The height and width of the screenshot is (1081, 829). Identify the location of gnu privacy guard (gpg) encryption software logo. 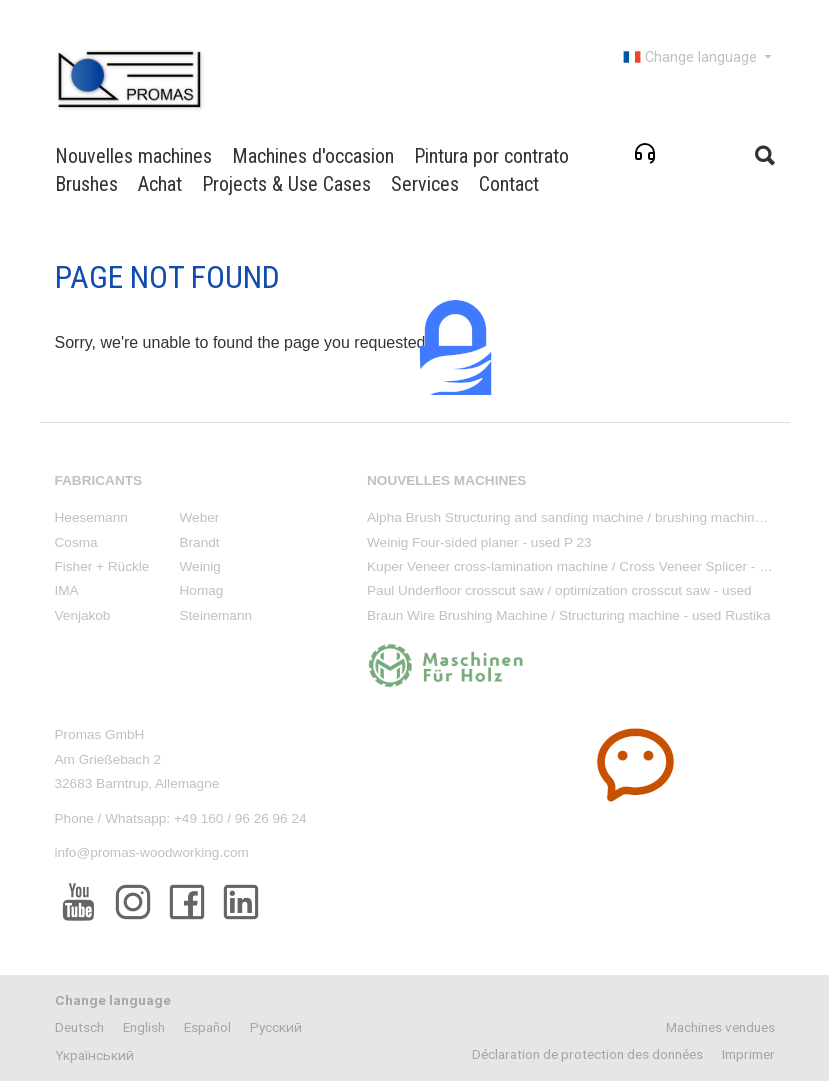
(455, 347).